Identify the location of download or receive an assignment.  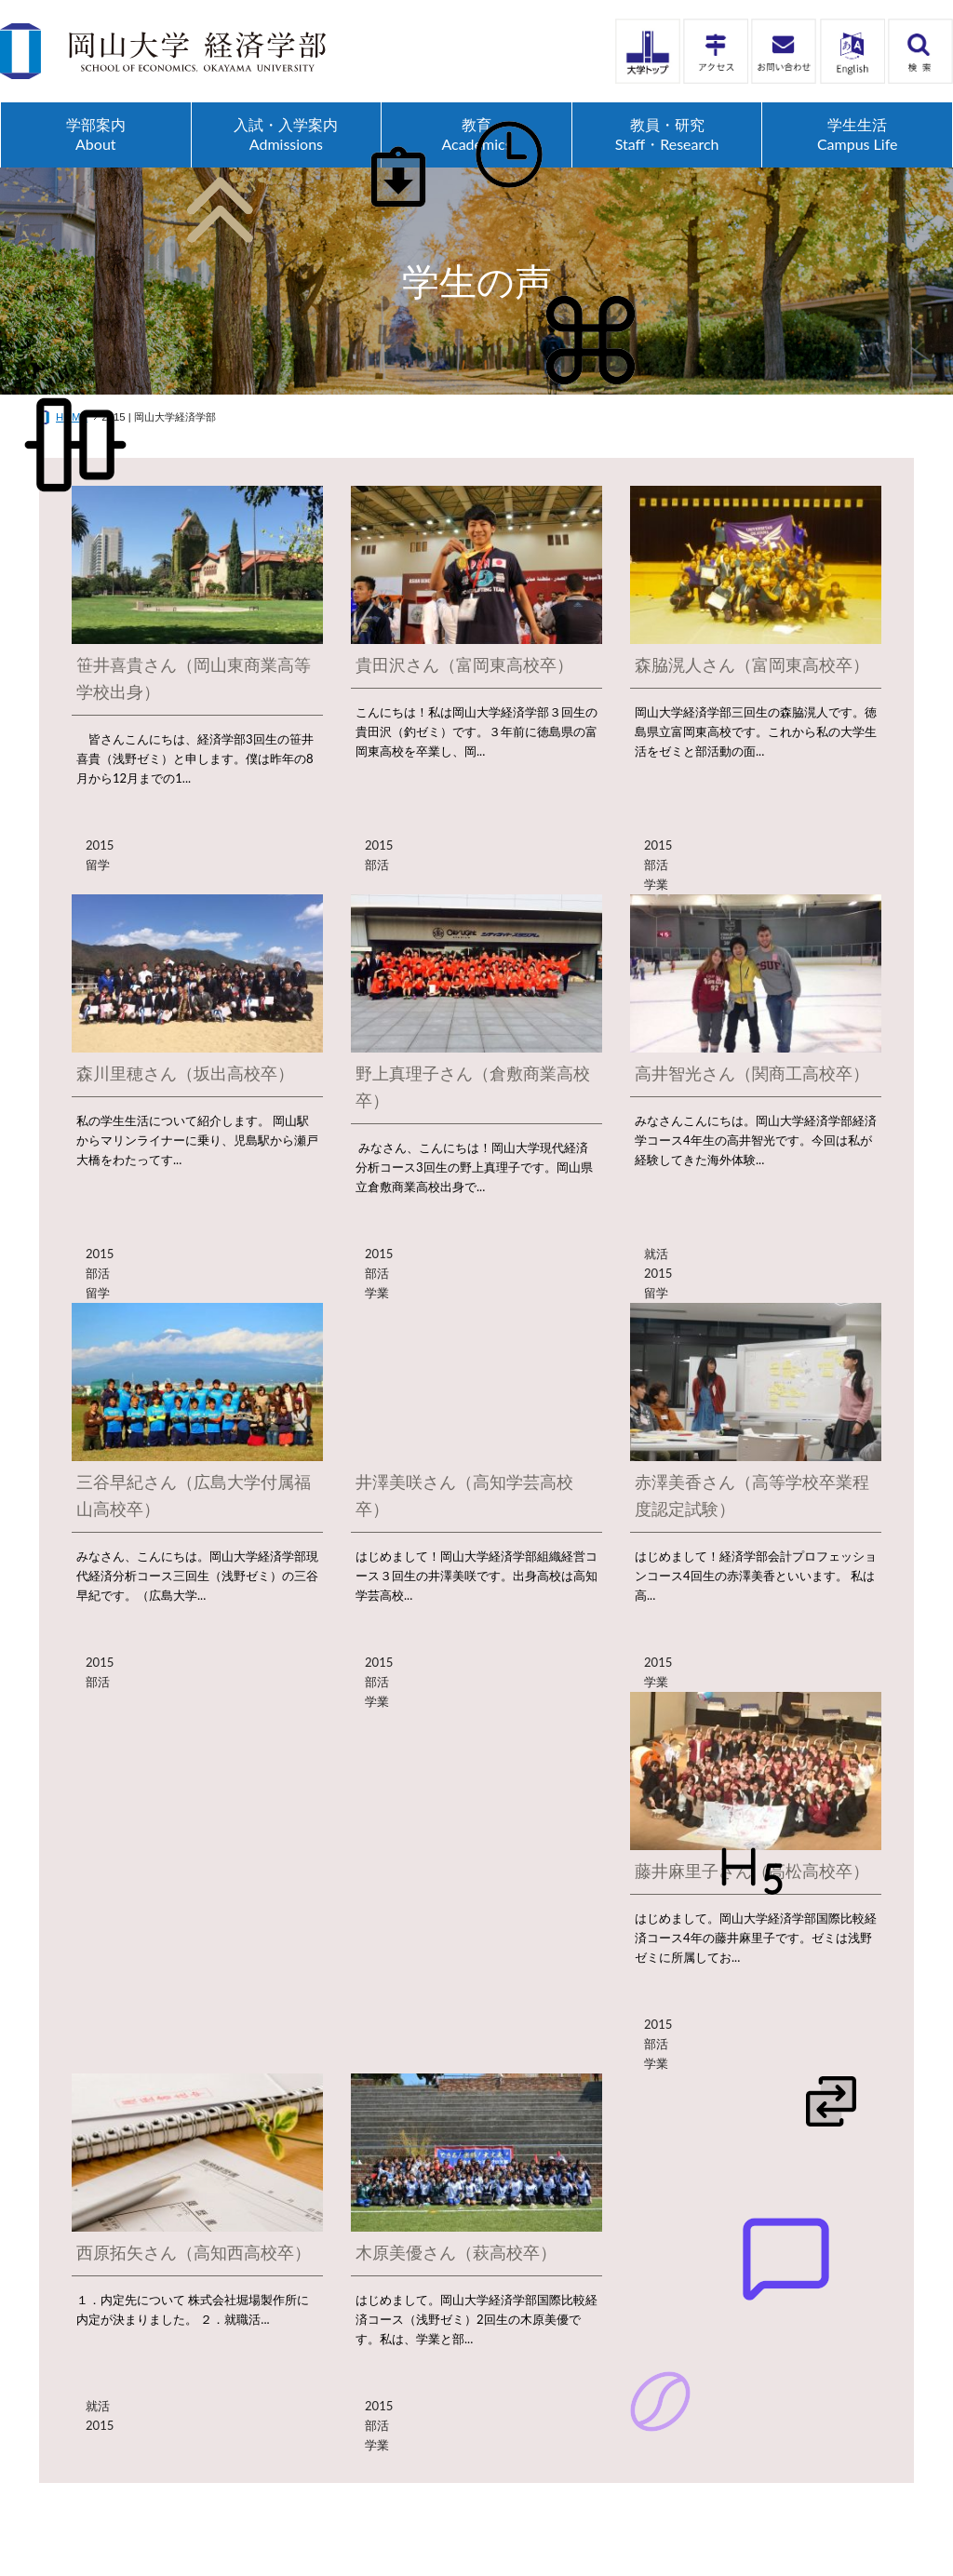
(398, 180).